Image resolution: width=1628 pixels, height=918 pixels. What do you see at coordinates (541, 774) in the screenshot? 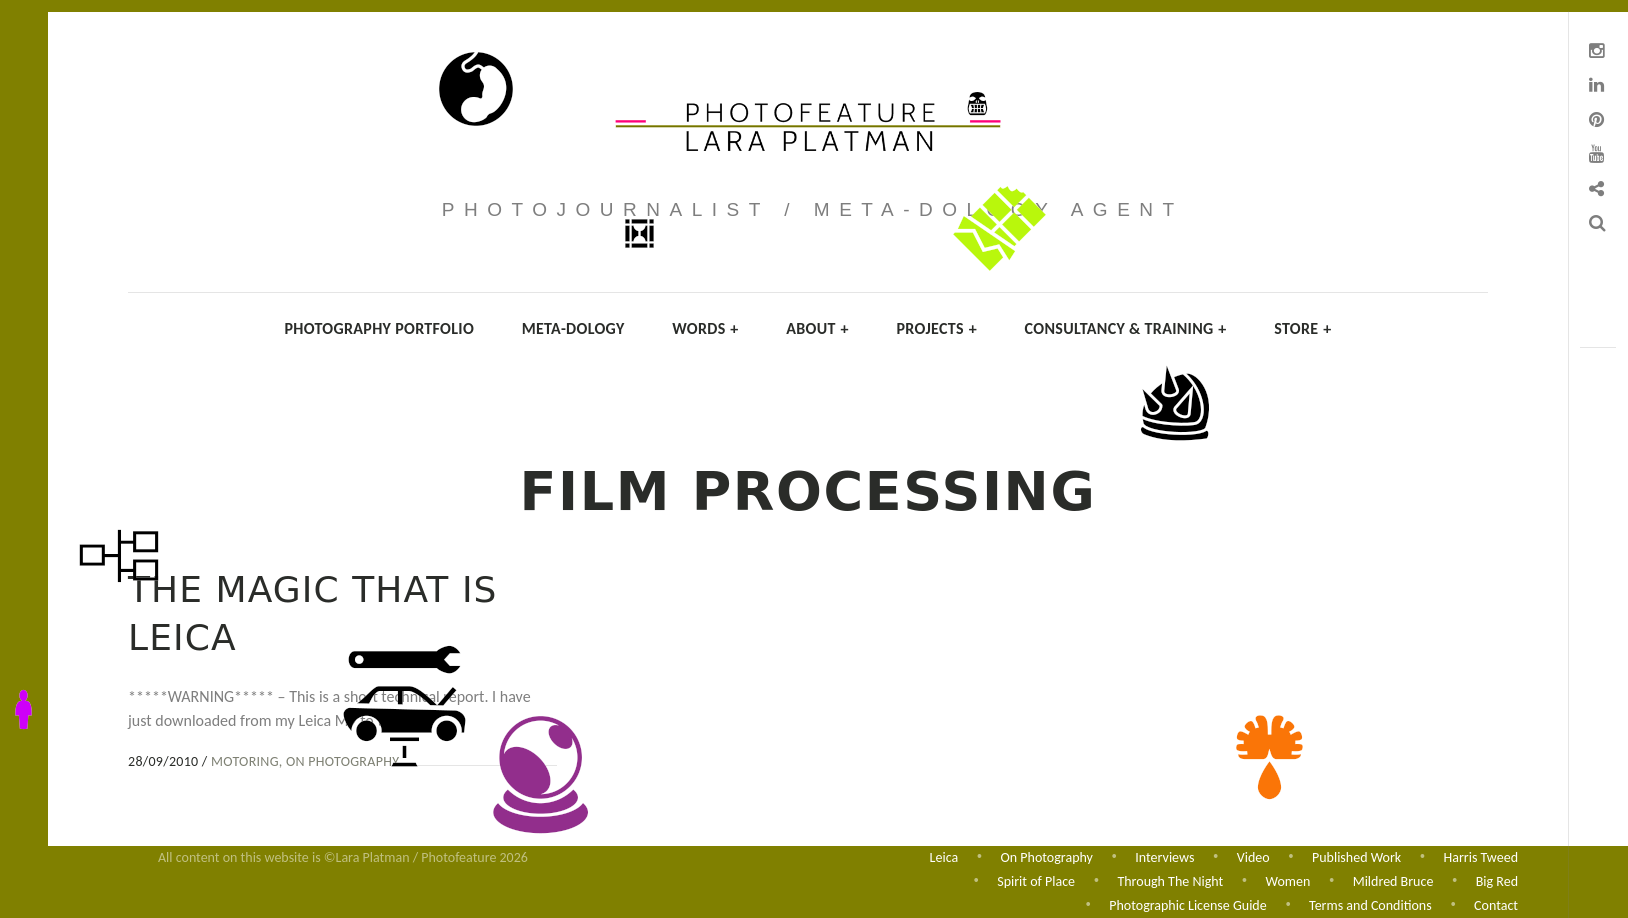
I see `view predictions or fortune features` at bounding box center [541, 774].